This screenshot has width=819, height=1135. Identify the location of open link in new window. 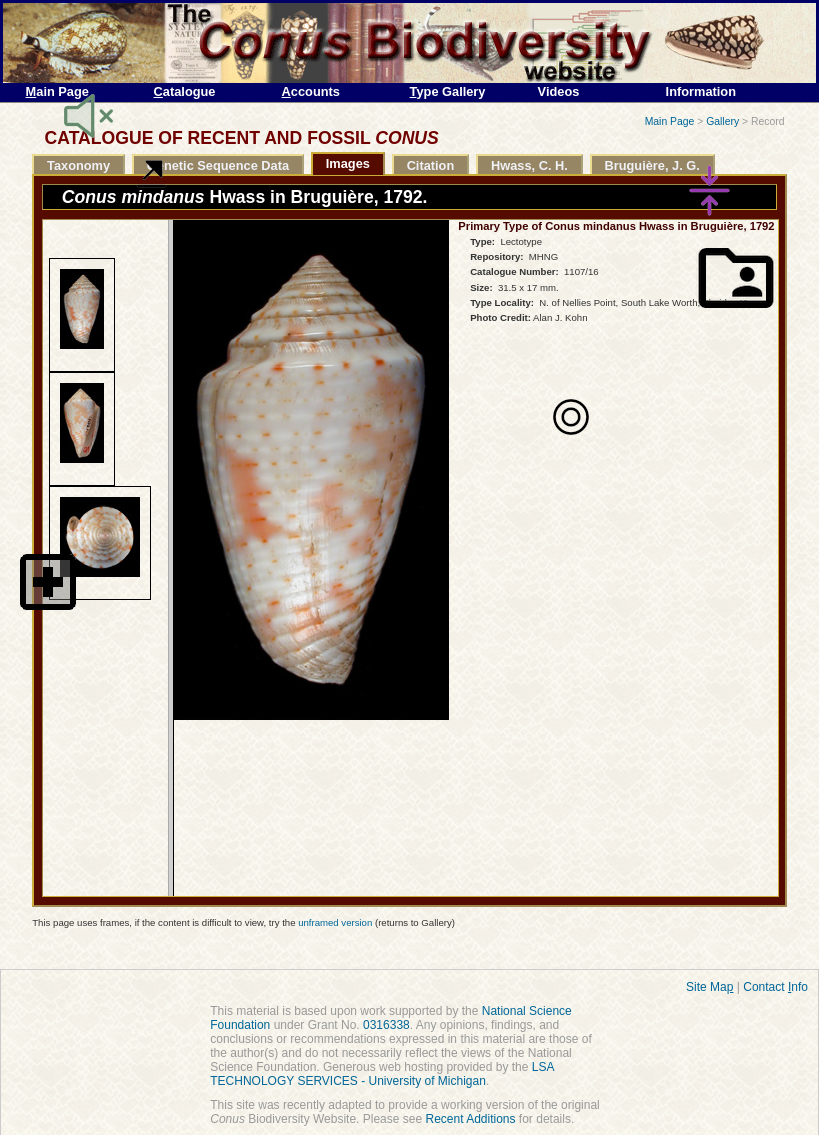
(151, 172).